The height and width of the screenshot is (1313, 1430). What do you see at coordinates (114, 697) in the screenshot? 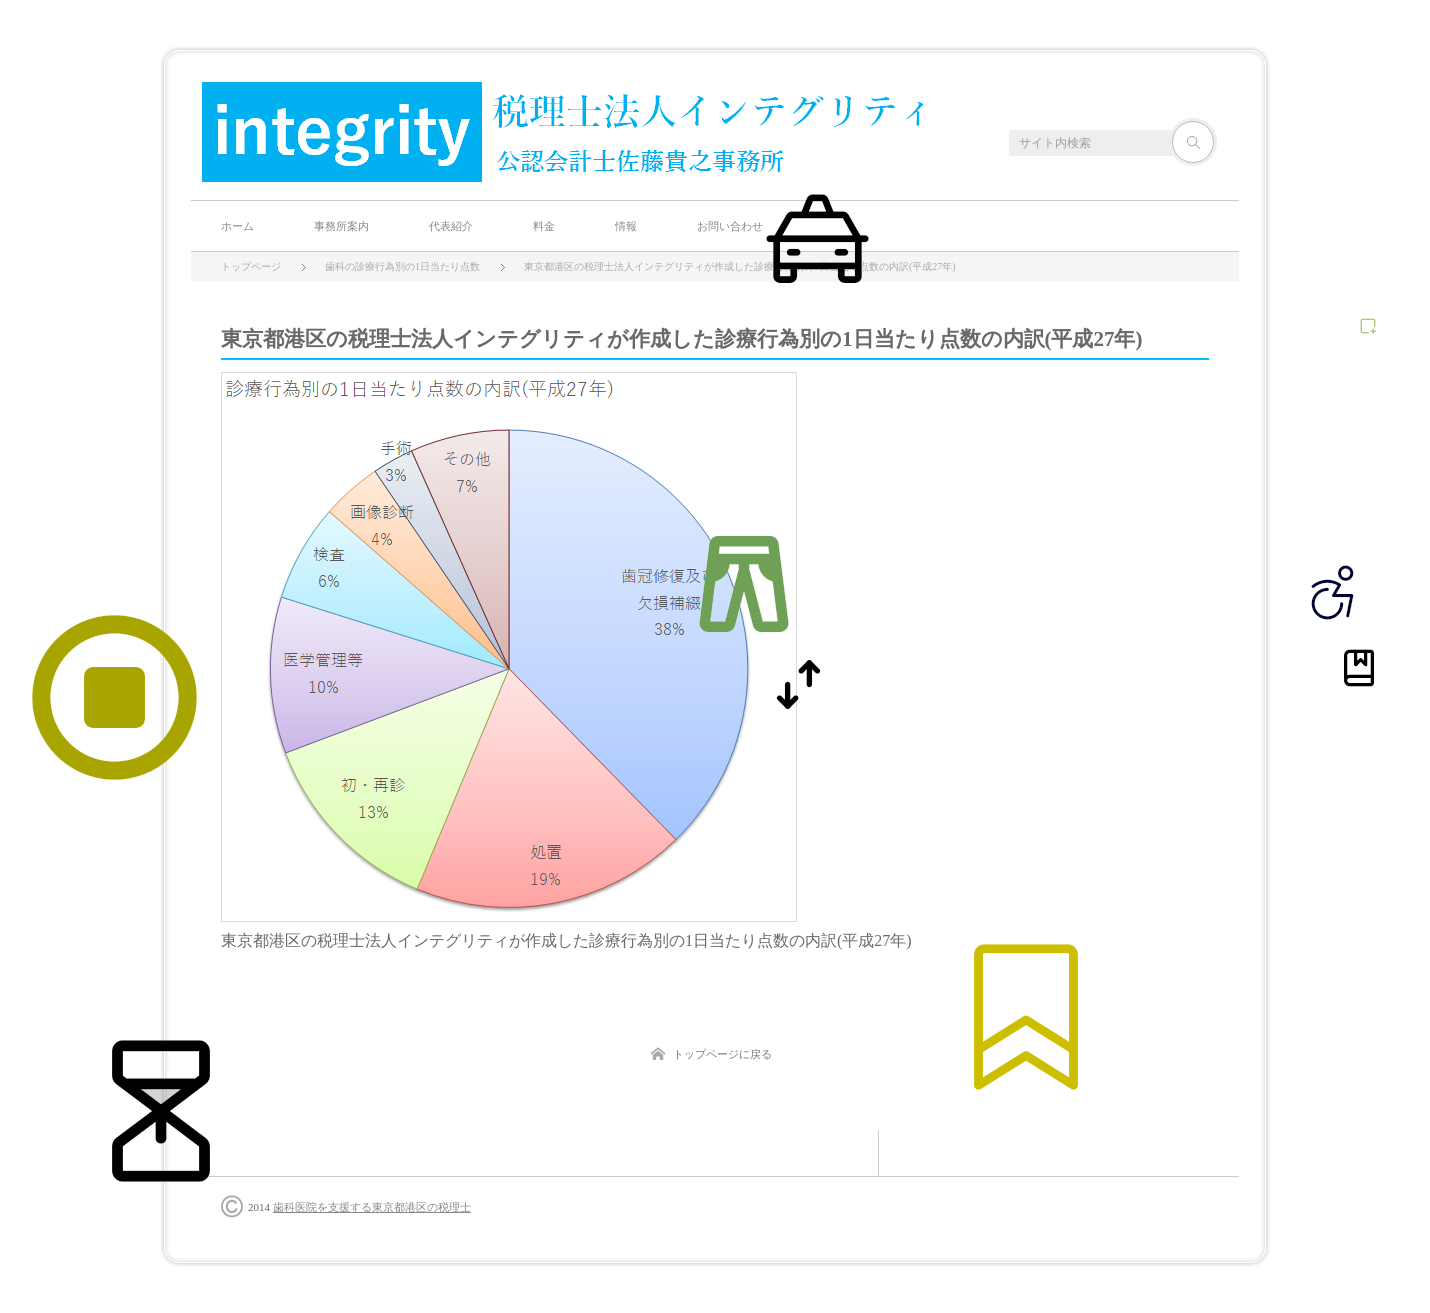
I see `stop media playback` at bounding box center [114, 697].